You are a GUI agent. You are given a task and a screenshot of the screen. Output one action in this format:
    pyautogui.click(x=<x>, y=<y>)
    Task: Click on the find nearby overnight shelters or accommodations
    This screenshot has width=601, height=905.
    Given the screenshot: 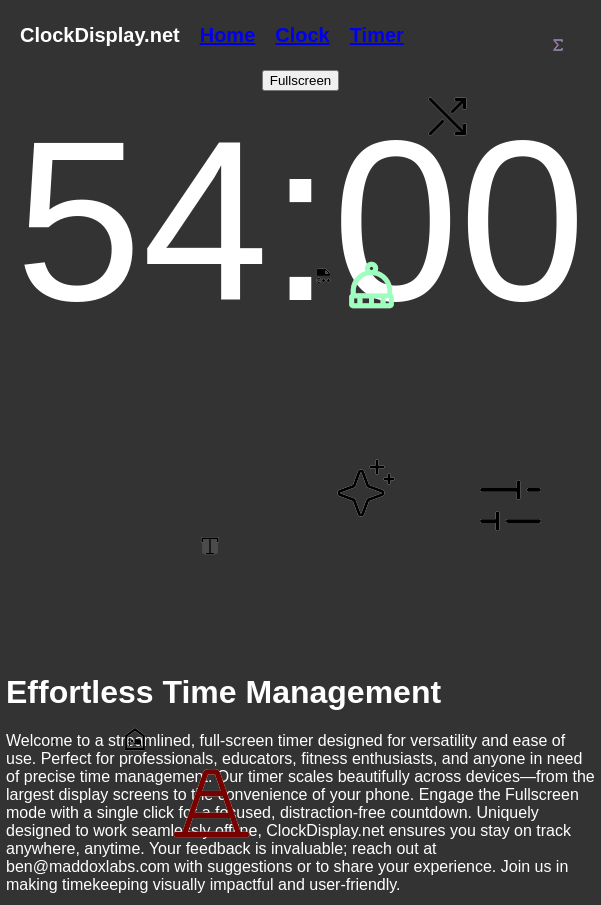 What is the action you would take?
    pyautogui.click(x=135, y=739)
    